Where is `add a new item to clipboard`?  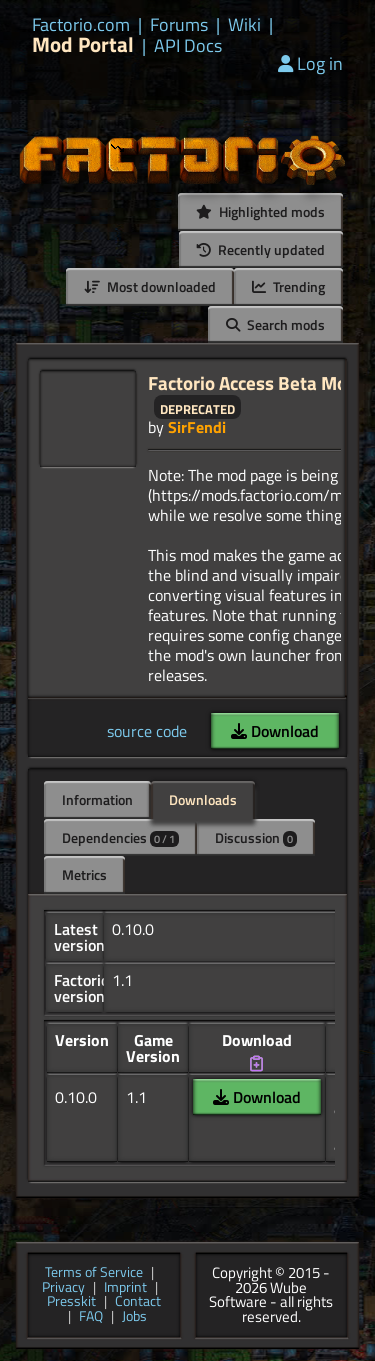 add a new item to clipboard is located at coordinates (256, 1063).